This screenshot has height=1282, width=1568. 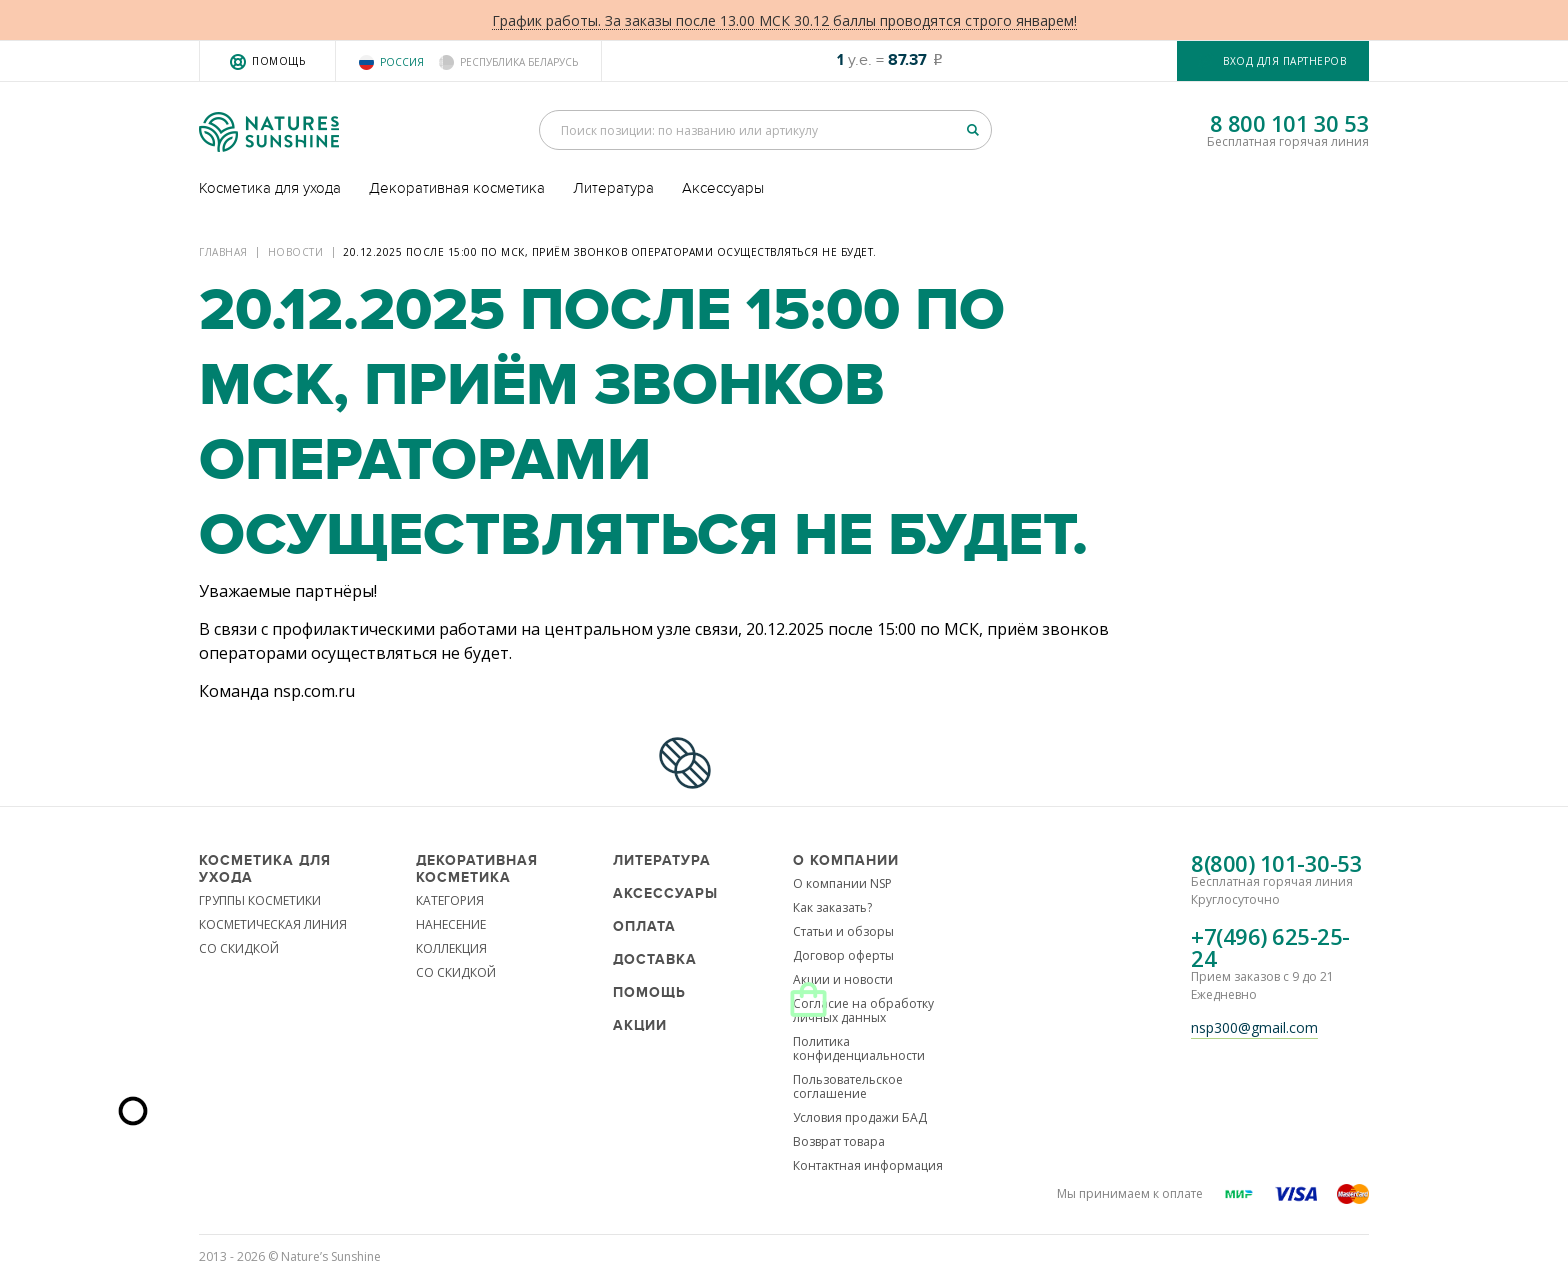 What do you see at coordinates (808, 1001) in the screenshot?
I see `view your shopping bag` at bounding box center [808, 1001].